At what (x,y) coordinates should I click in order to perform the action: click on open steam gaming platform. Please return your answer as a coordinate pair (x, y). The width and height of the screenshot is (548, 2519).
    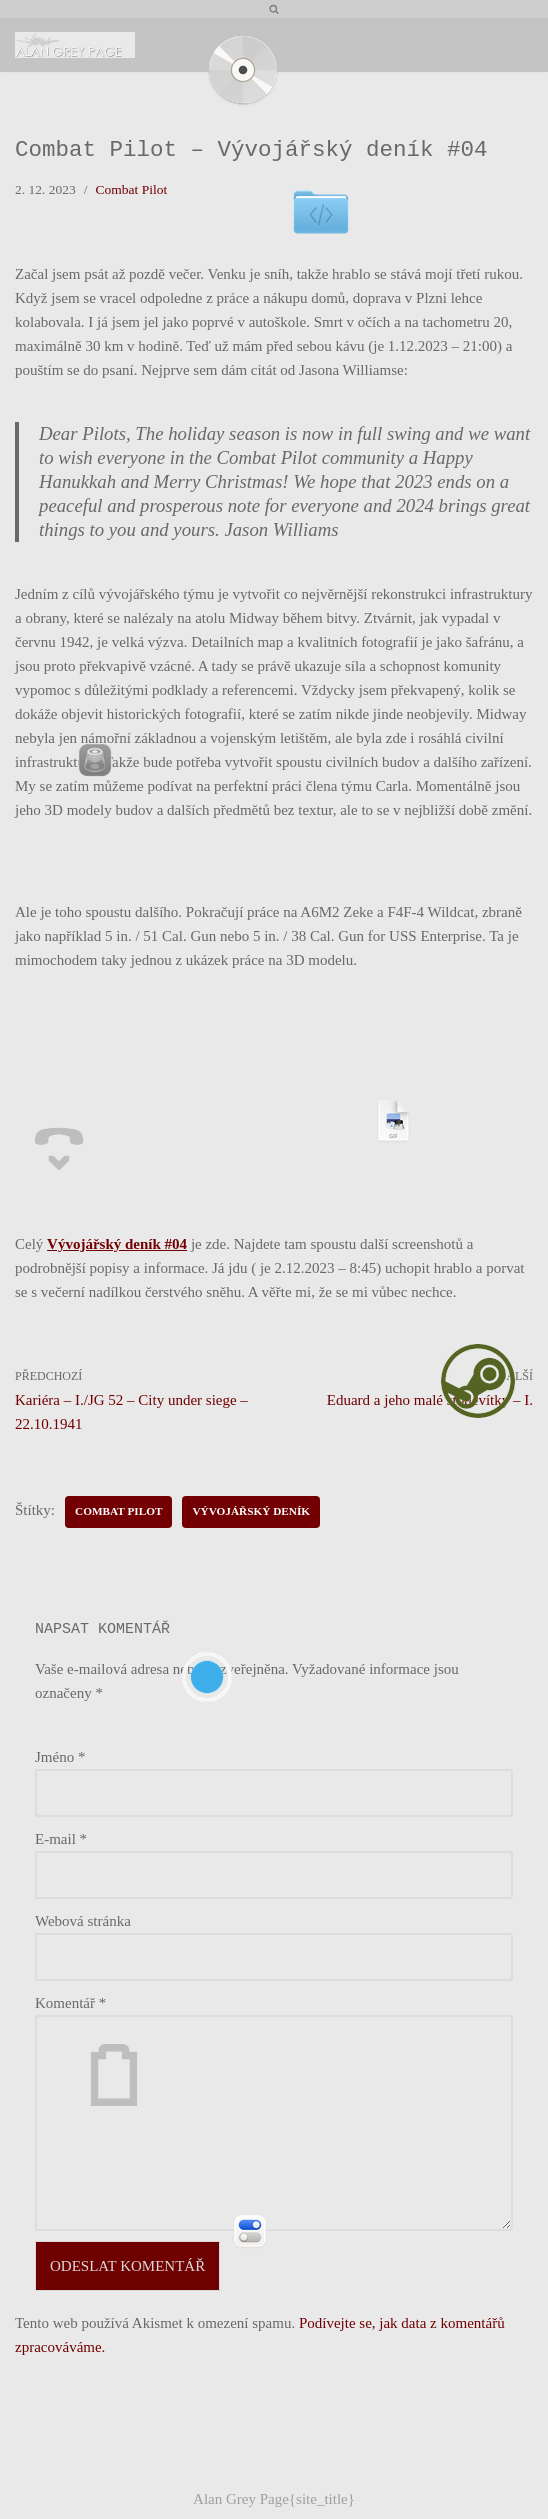
    Looking at the image, I should click on (478, 1381).